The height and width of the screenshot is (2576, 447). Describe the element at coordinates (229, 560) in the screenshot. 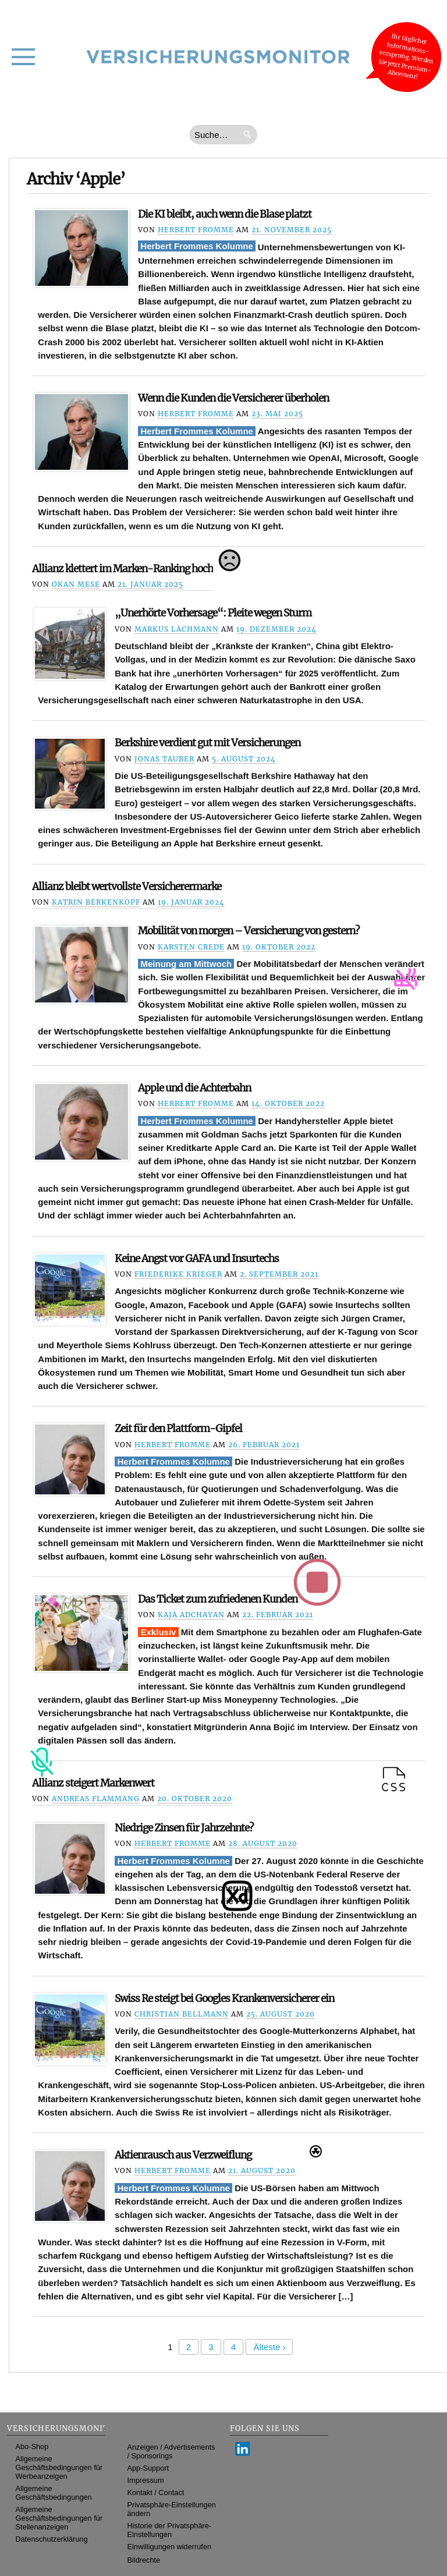

I see `rate your experience as negative` at that location.